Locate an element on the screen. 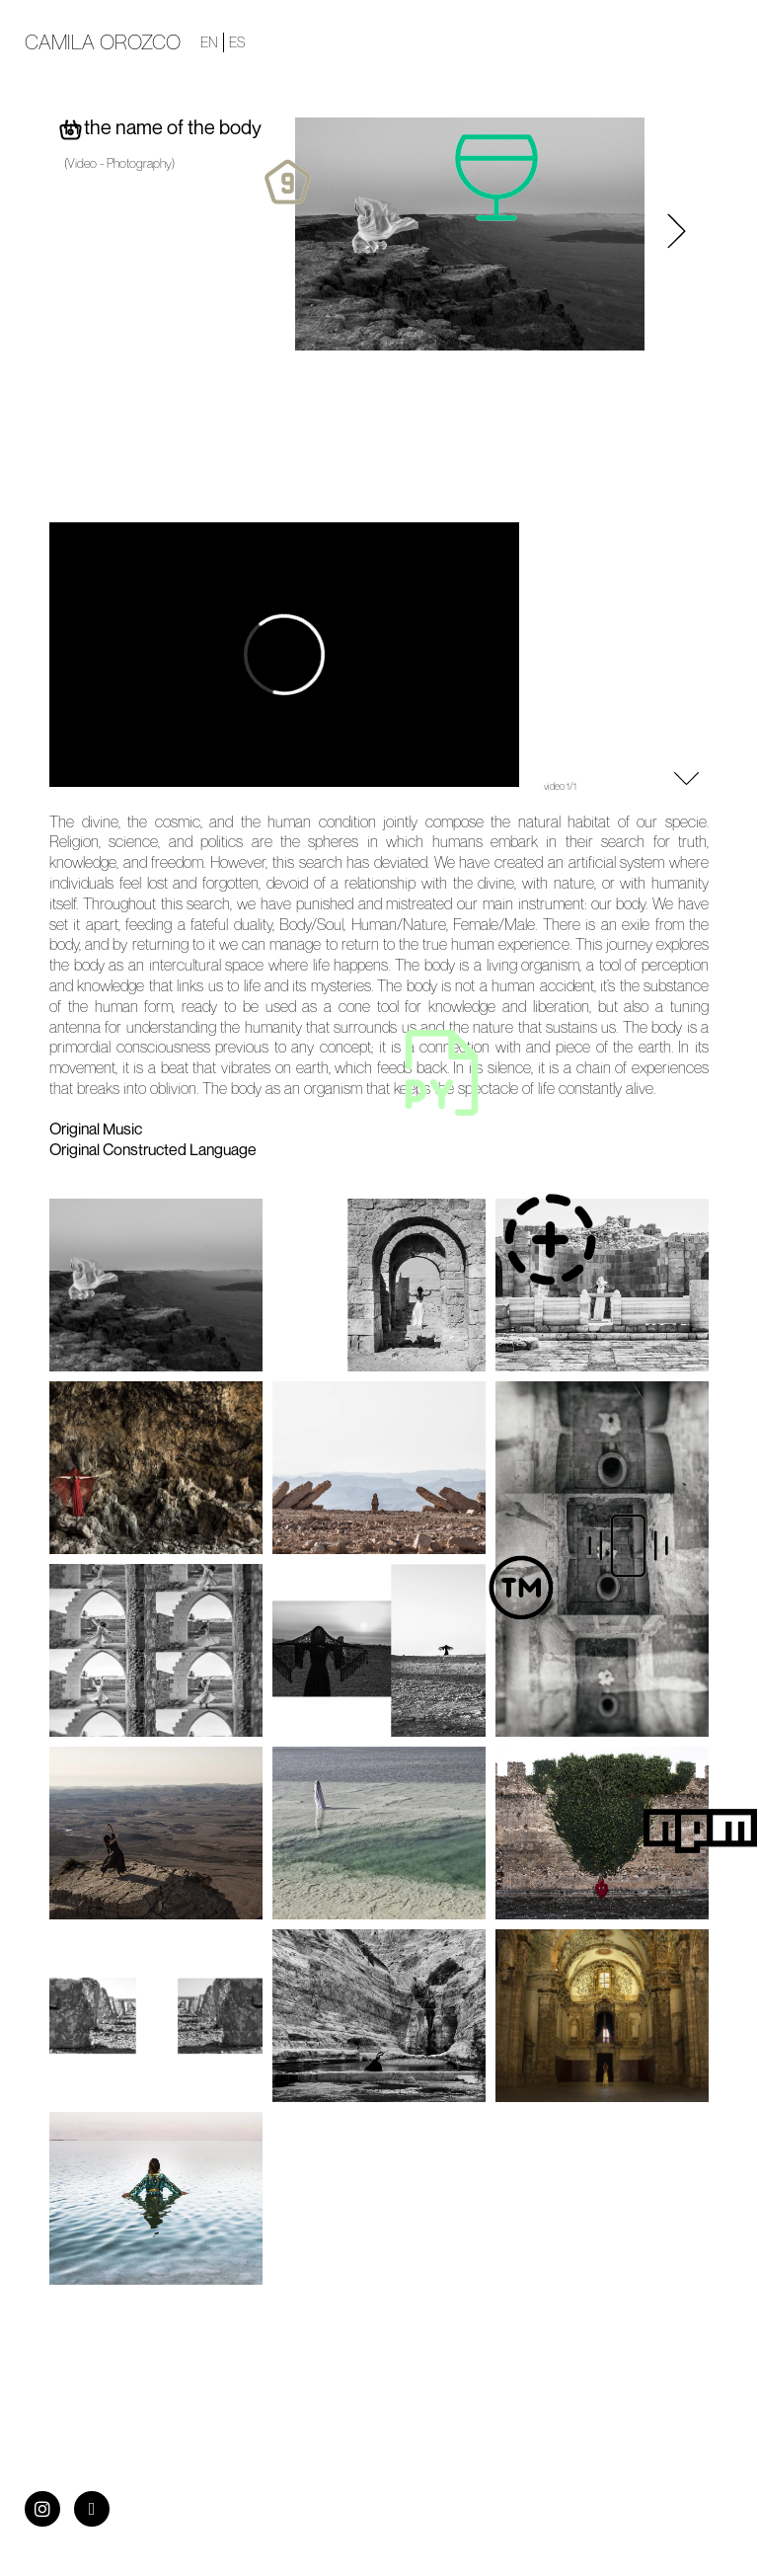  toggle vibration mode on your device is located at coordinates (628, 1545).